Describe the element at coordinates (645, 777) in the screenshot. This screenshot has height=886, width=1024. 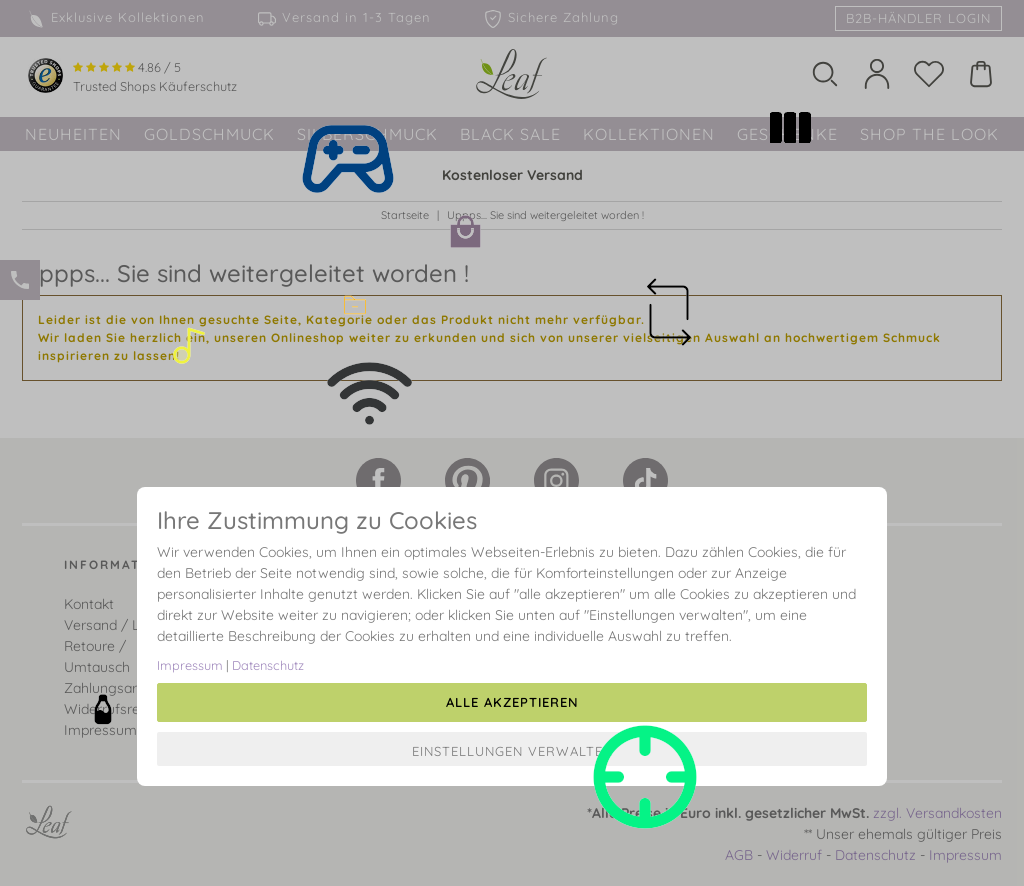
I see `center map on current location` at that location.